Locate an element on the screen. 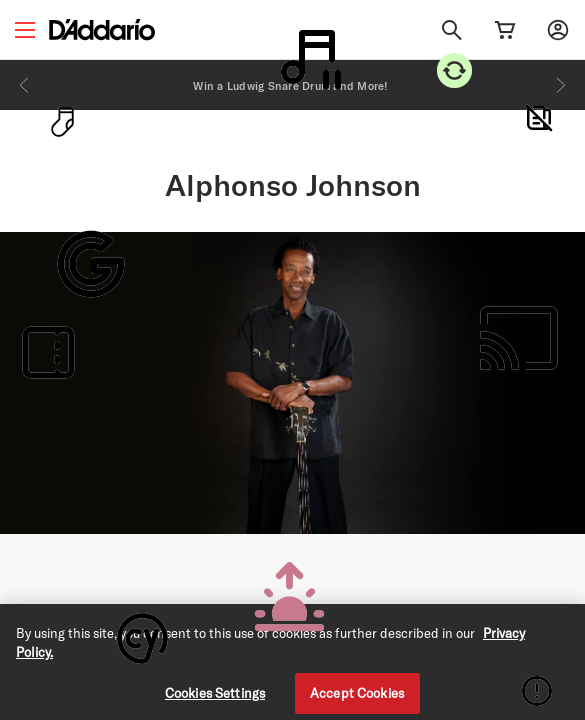  cypress testing framework logo is located at coordinates (142, 638).